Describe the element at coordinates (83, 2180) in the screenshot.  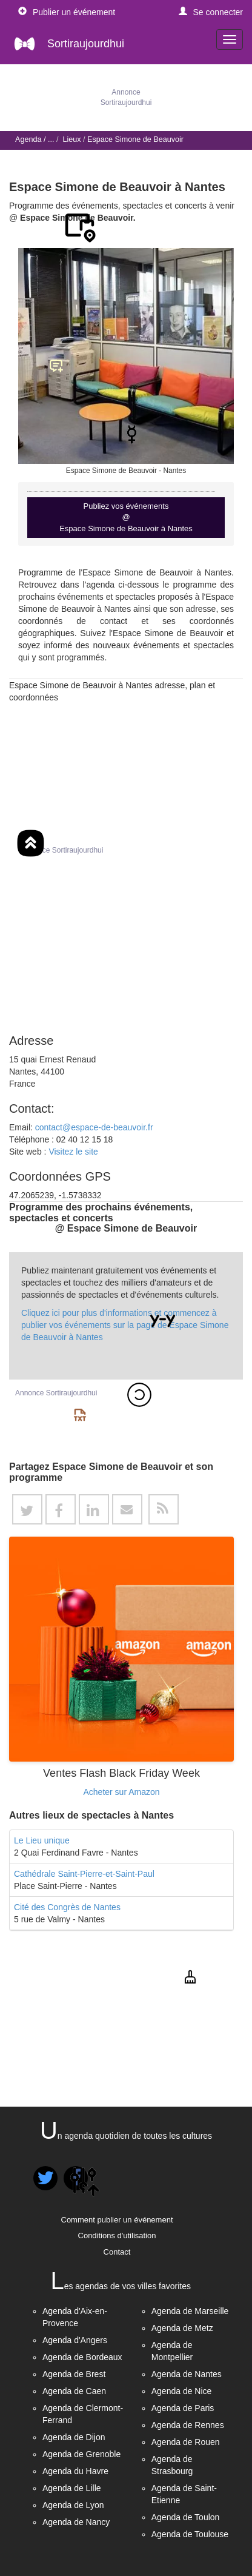
I see `adjust settings or preferences` at that location.